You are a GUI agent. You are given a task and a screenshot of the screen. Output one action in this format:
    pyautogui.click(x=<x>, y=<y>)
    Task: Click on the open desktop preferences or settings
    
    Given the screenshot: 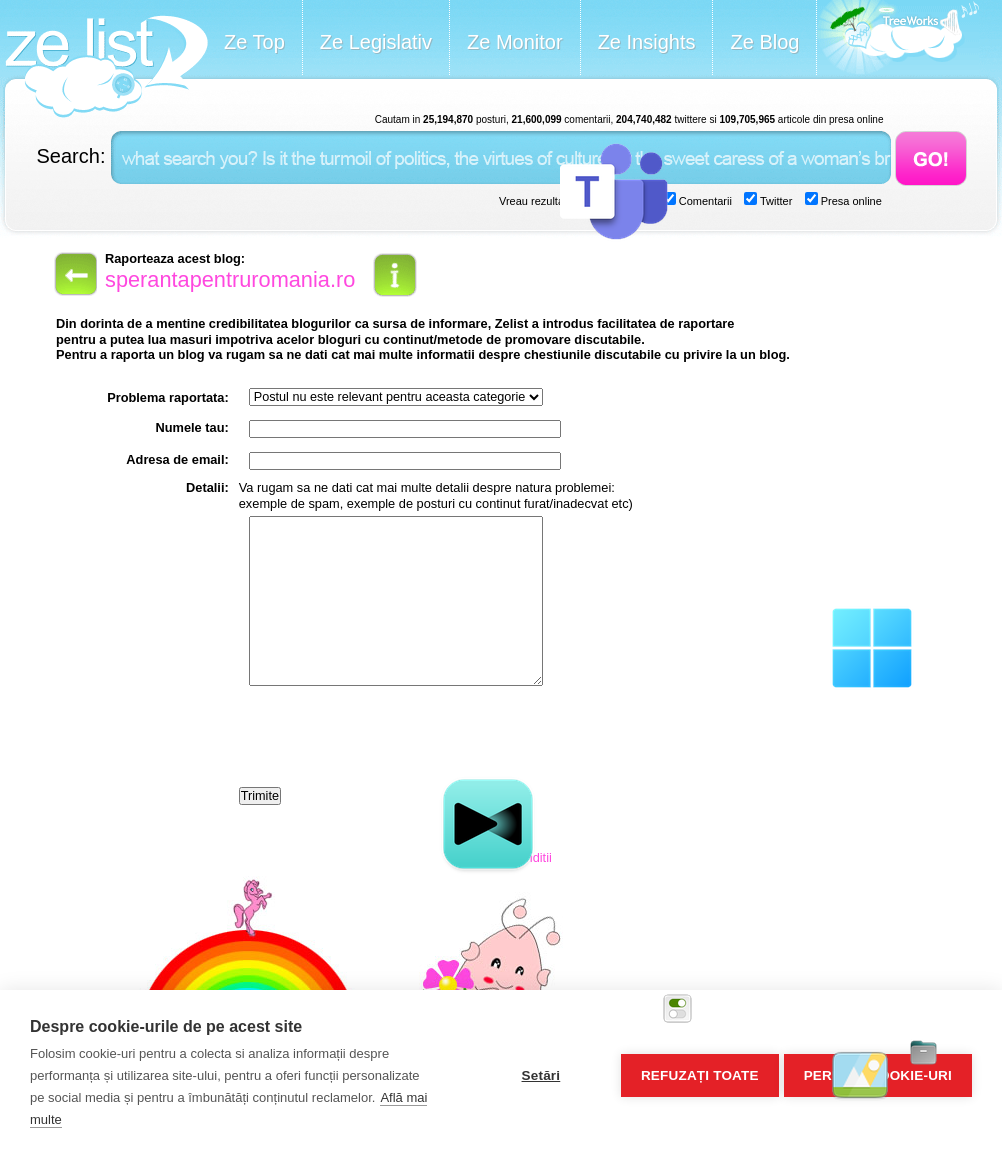 What is the action you would take?
    pyautogui.click(x=677, y=1008)
    